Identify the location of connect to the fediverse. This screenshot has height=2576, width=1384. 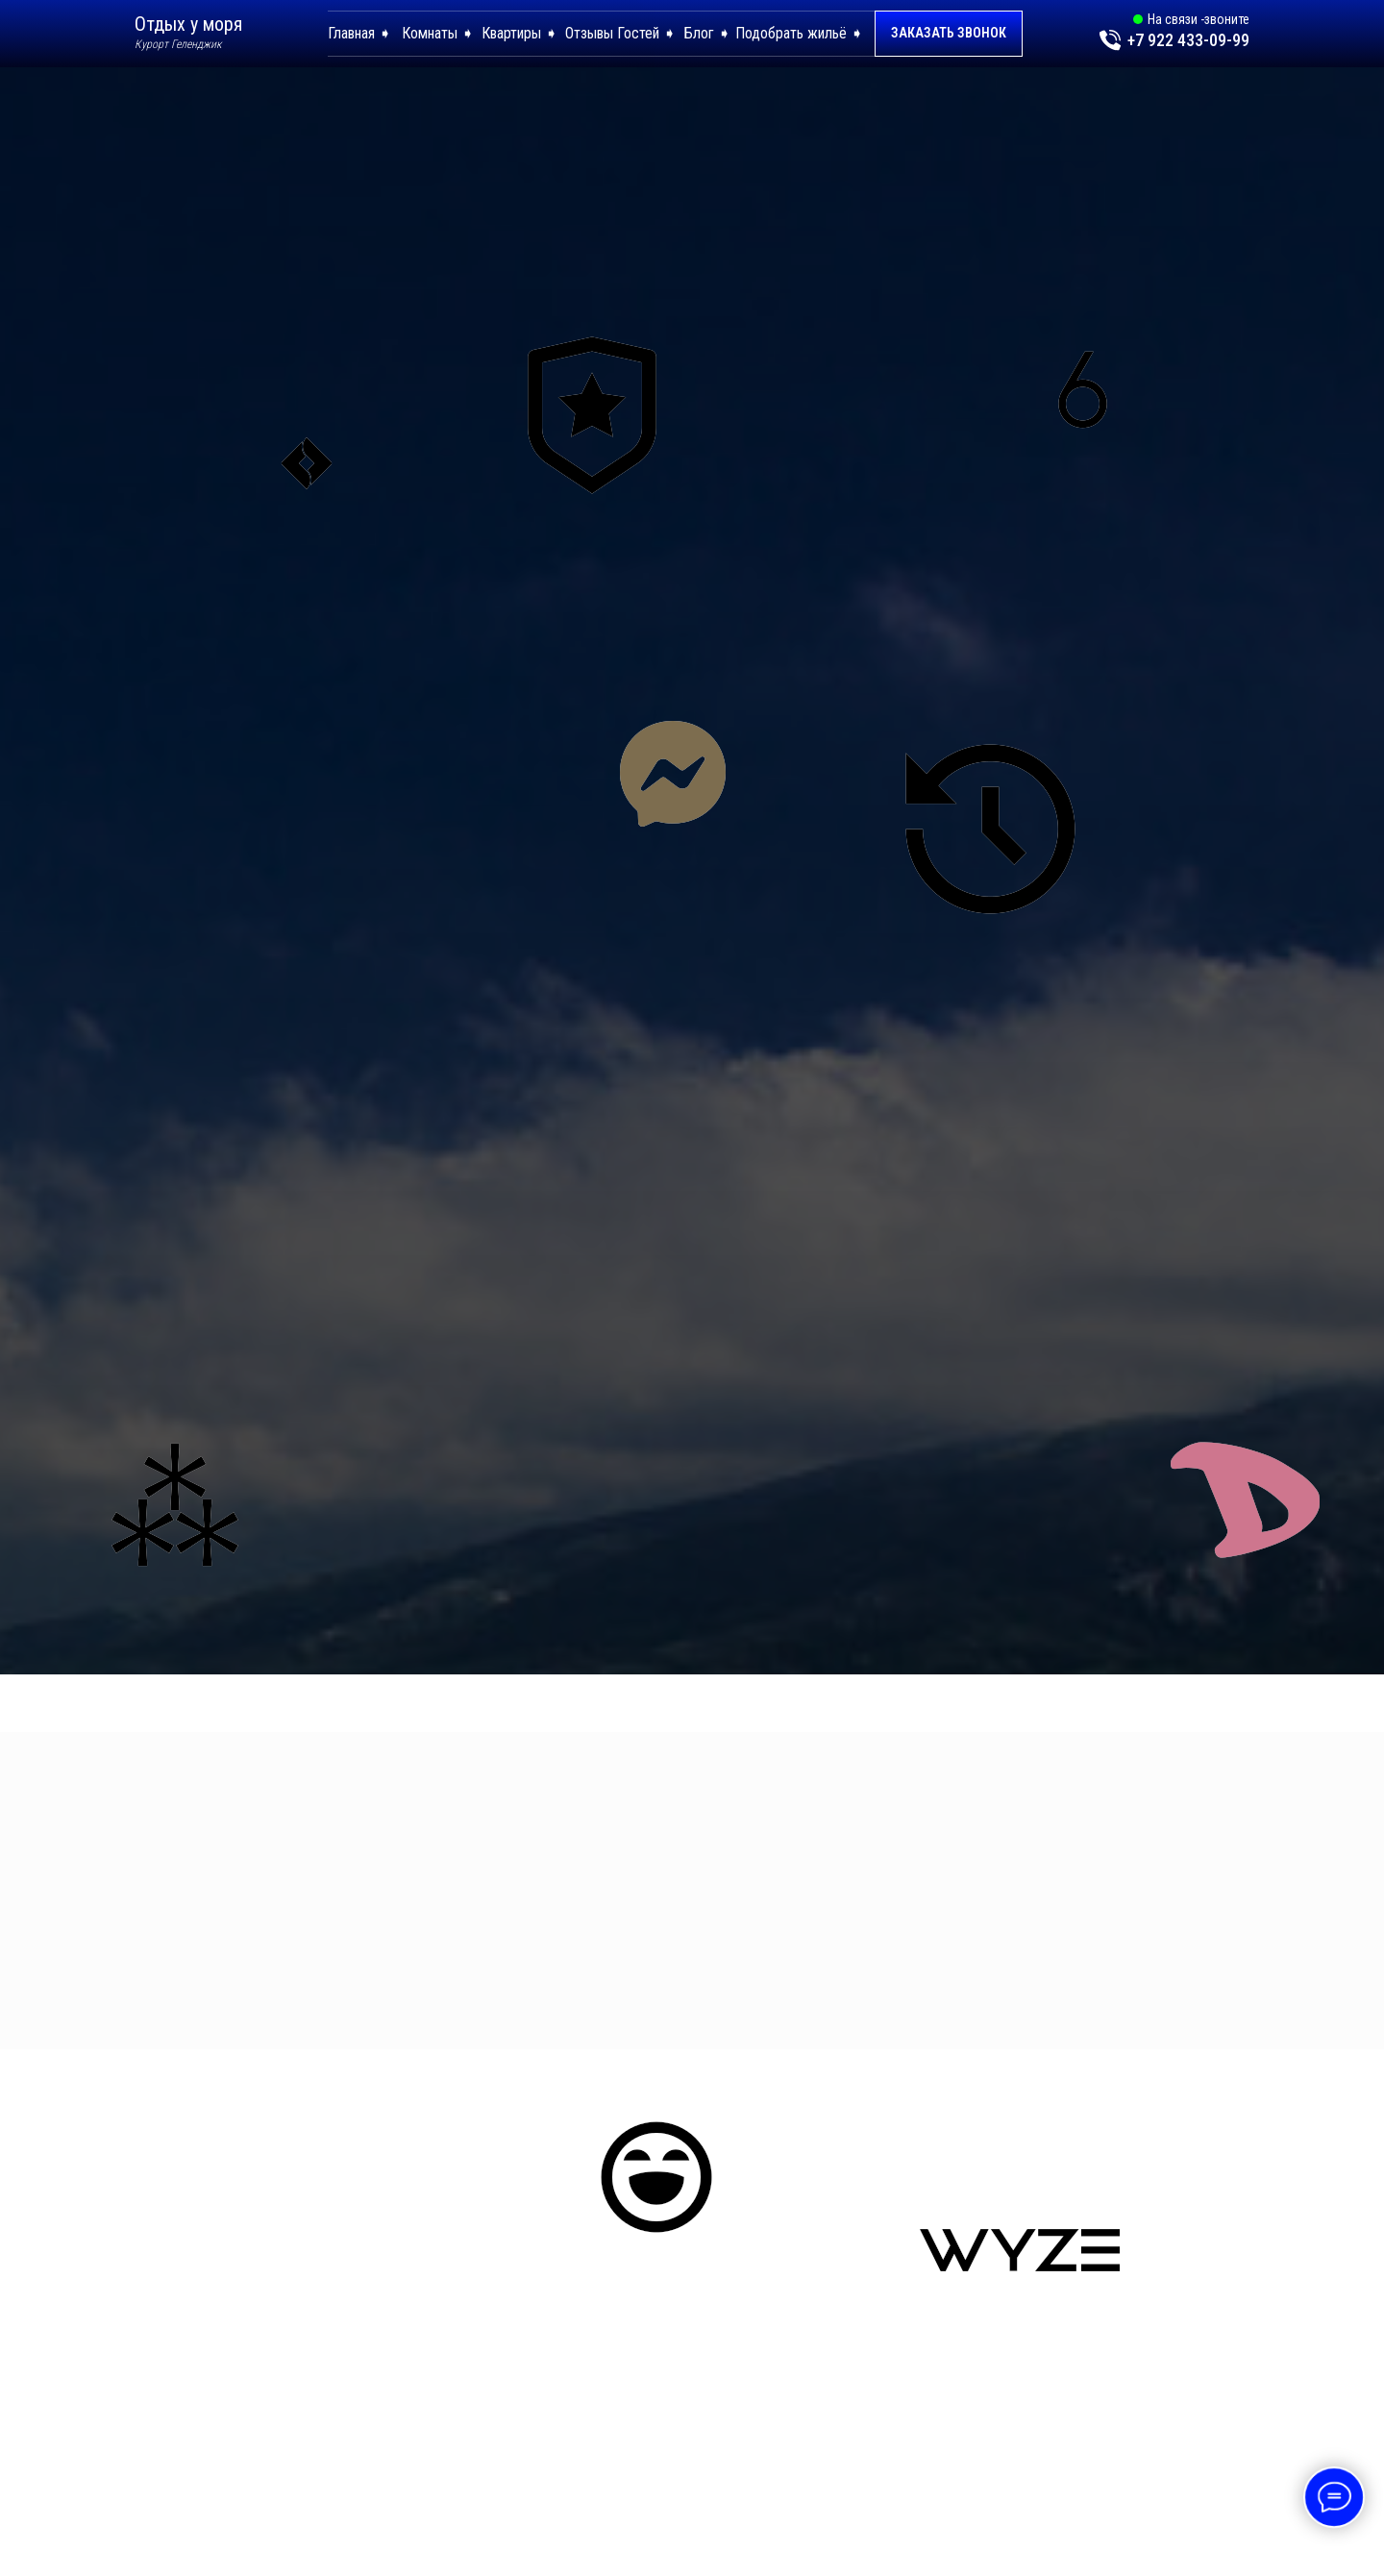
(175, 1507).